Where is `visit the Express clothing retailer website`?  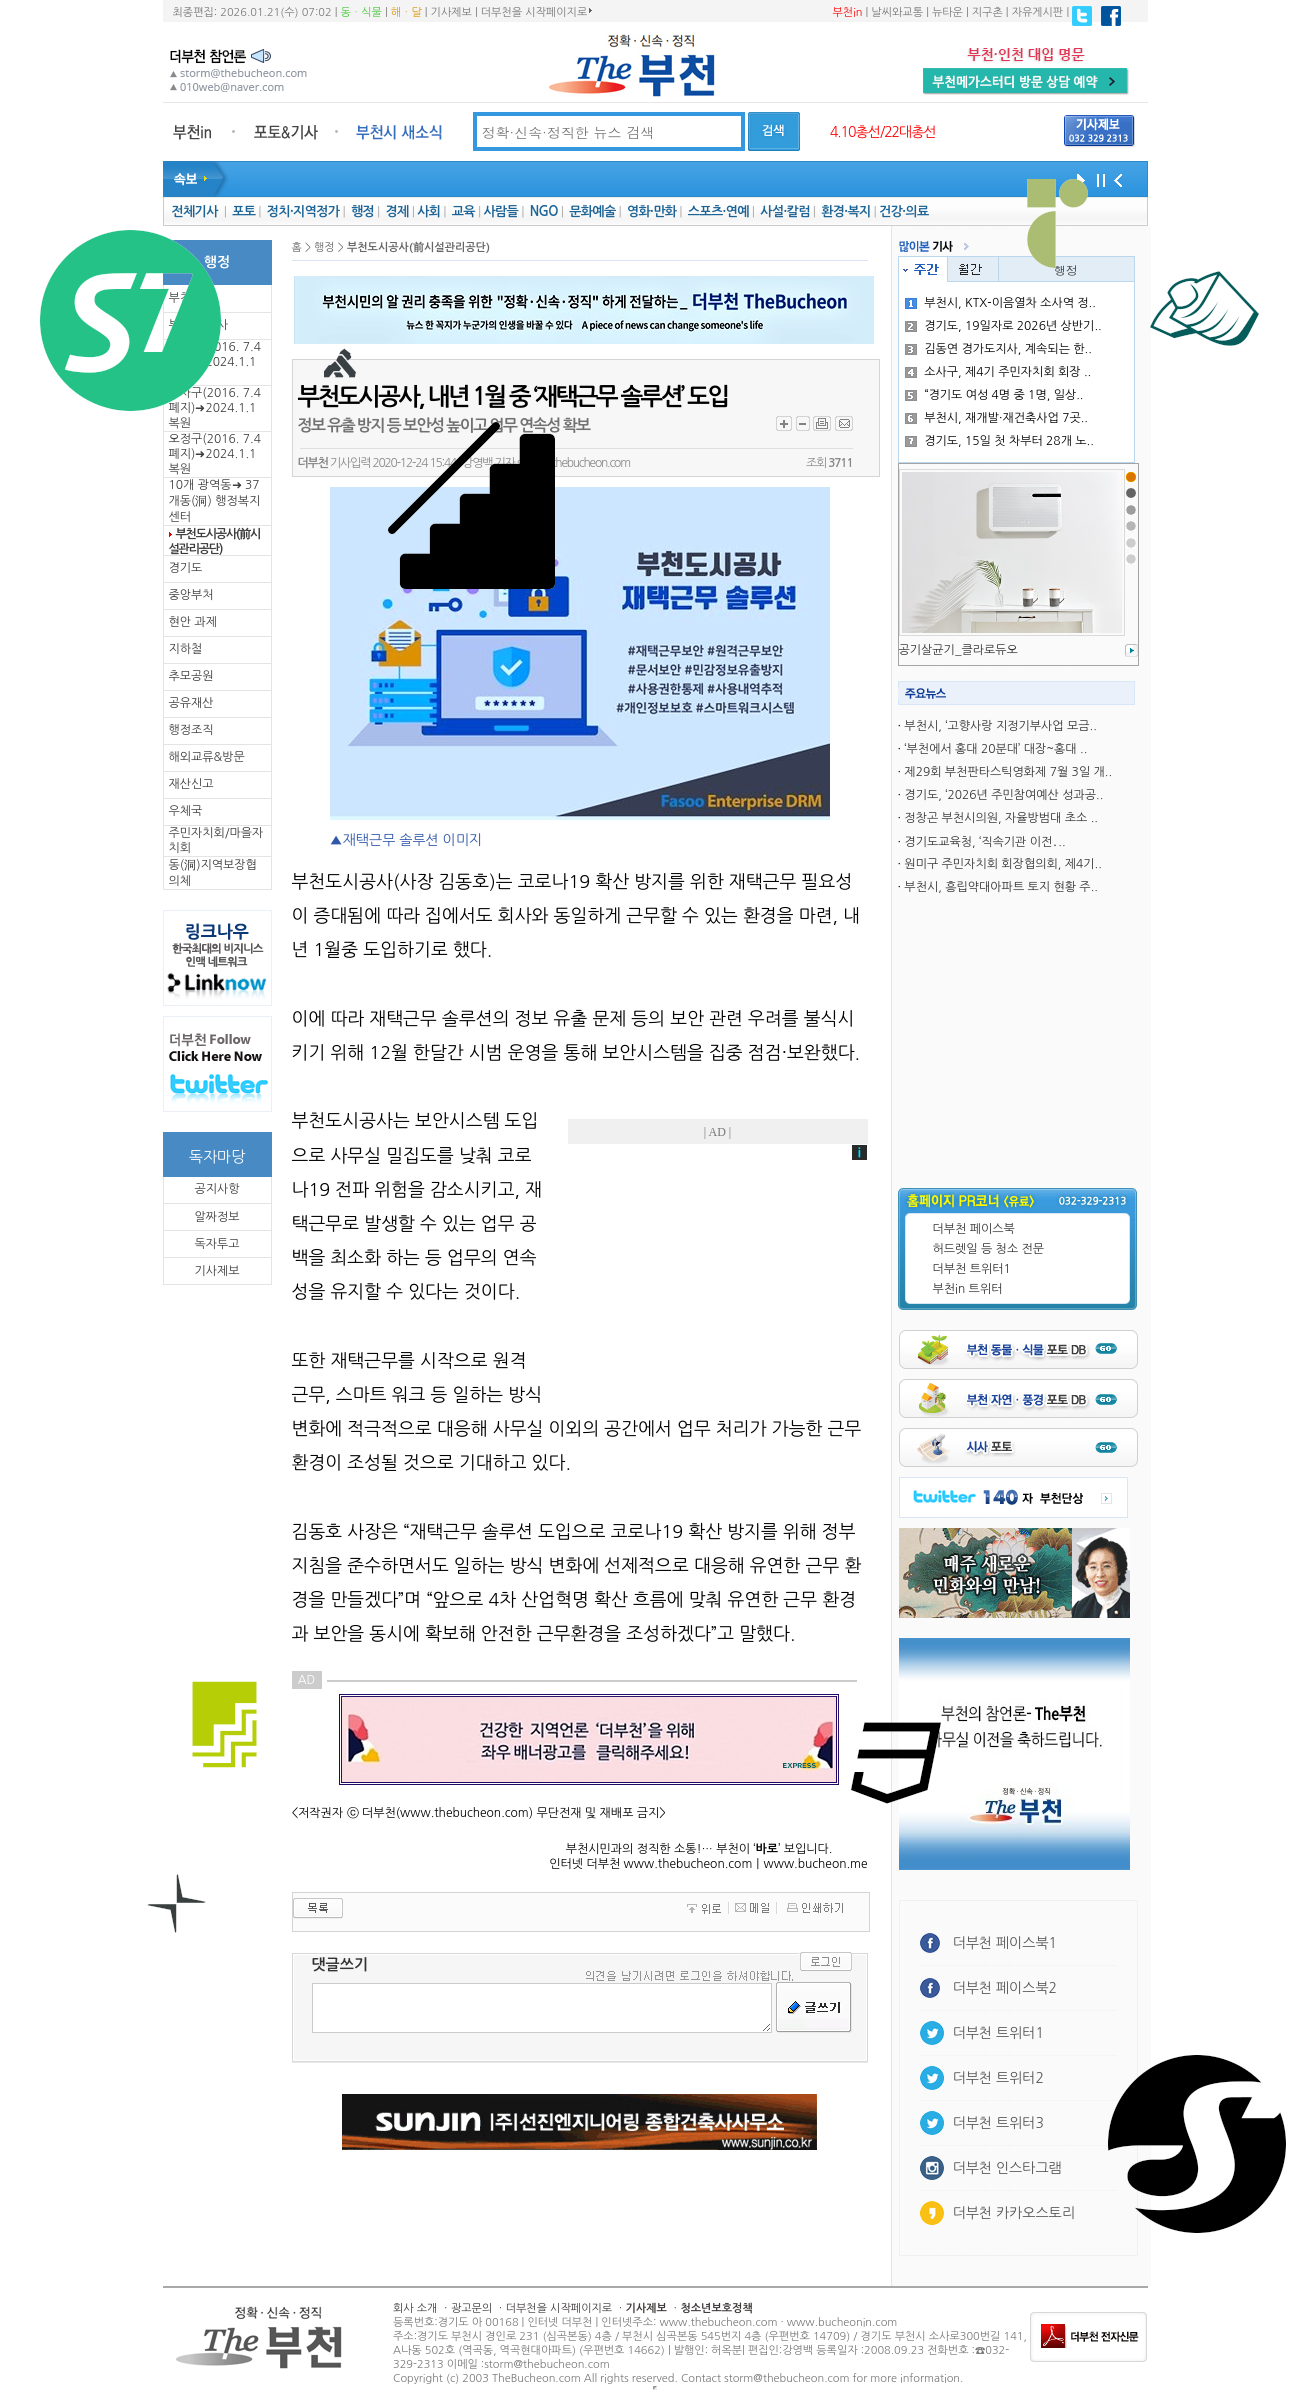 visit the Express clothing retailer website is located at coordinates (799, 1765).